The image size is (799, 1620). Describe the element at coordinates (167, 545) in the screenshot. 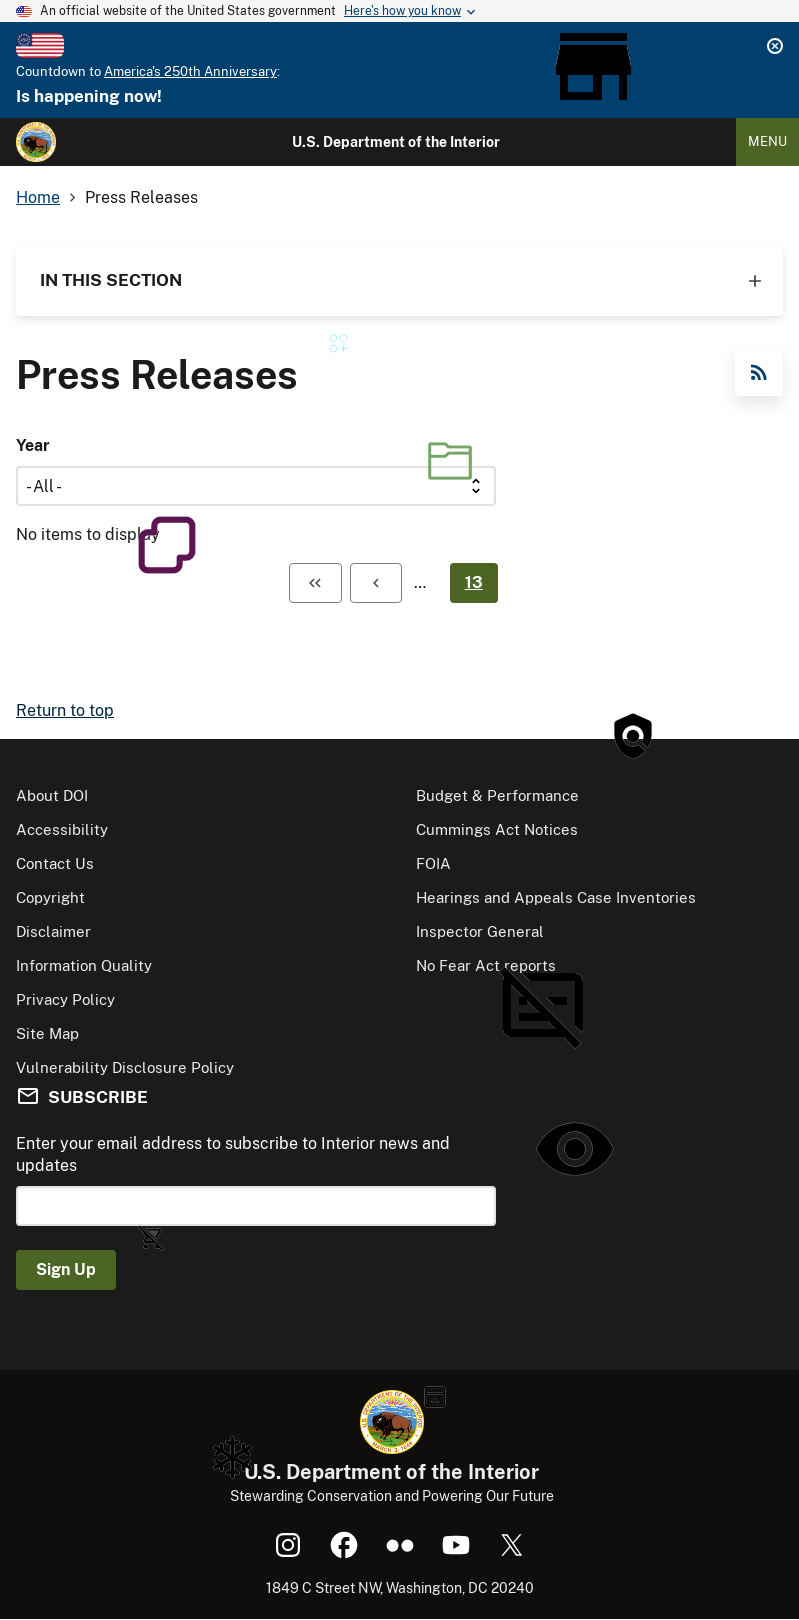

I see `combine or merge selected layers` at that location.